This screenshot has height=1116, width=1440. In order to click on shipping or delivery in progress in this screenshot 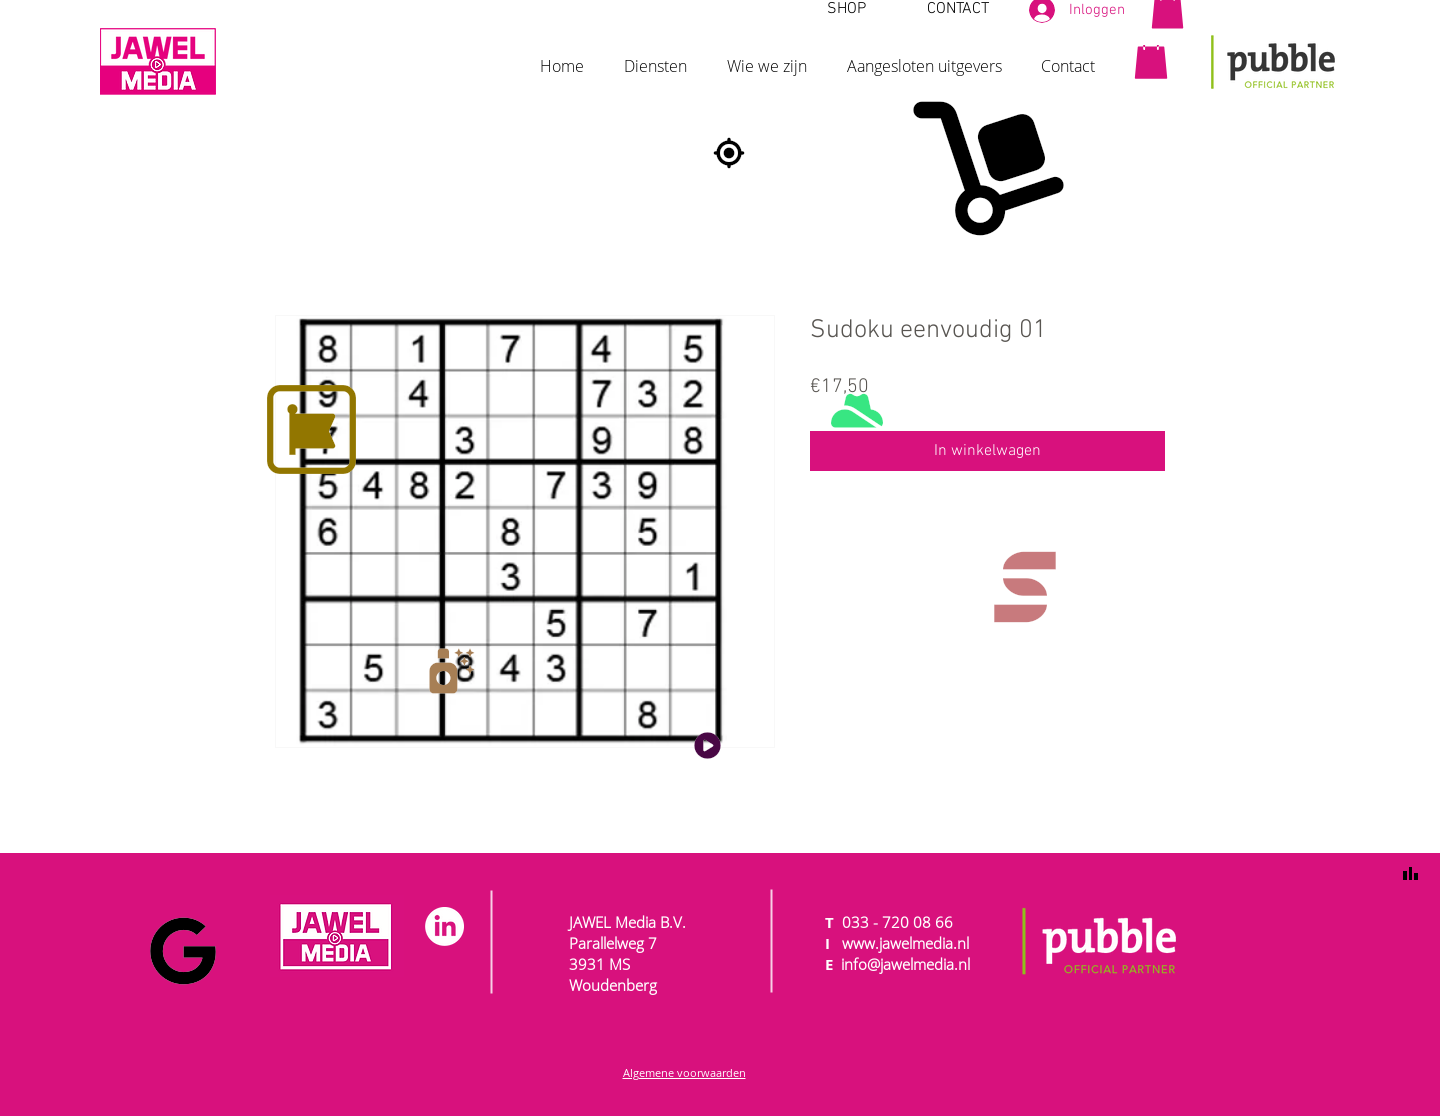, I will do `click(988, 168)`.